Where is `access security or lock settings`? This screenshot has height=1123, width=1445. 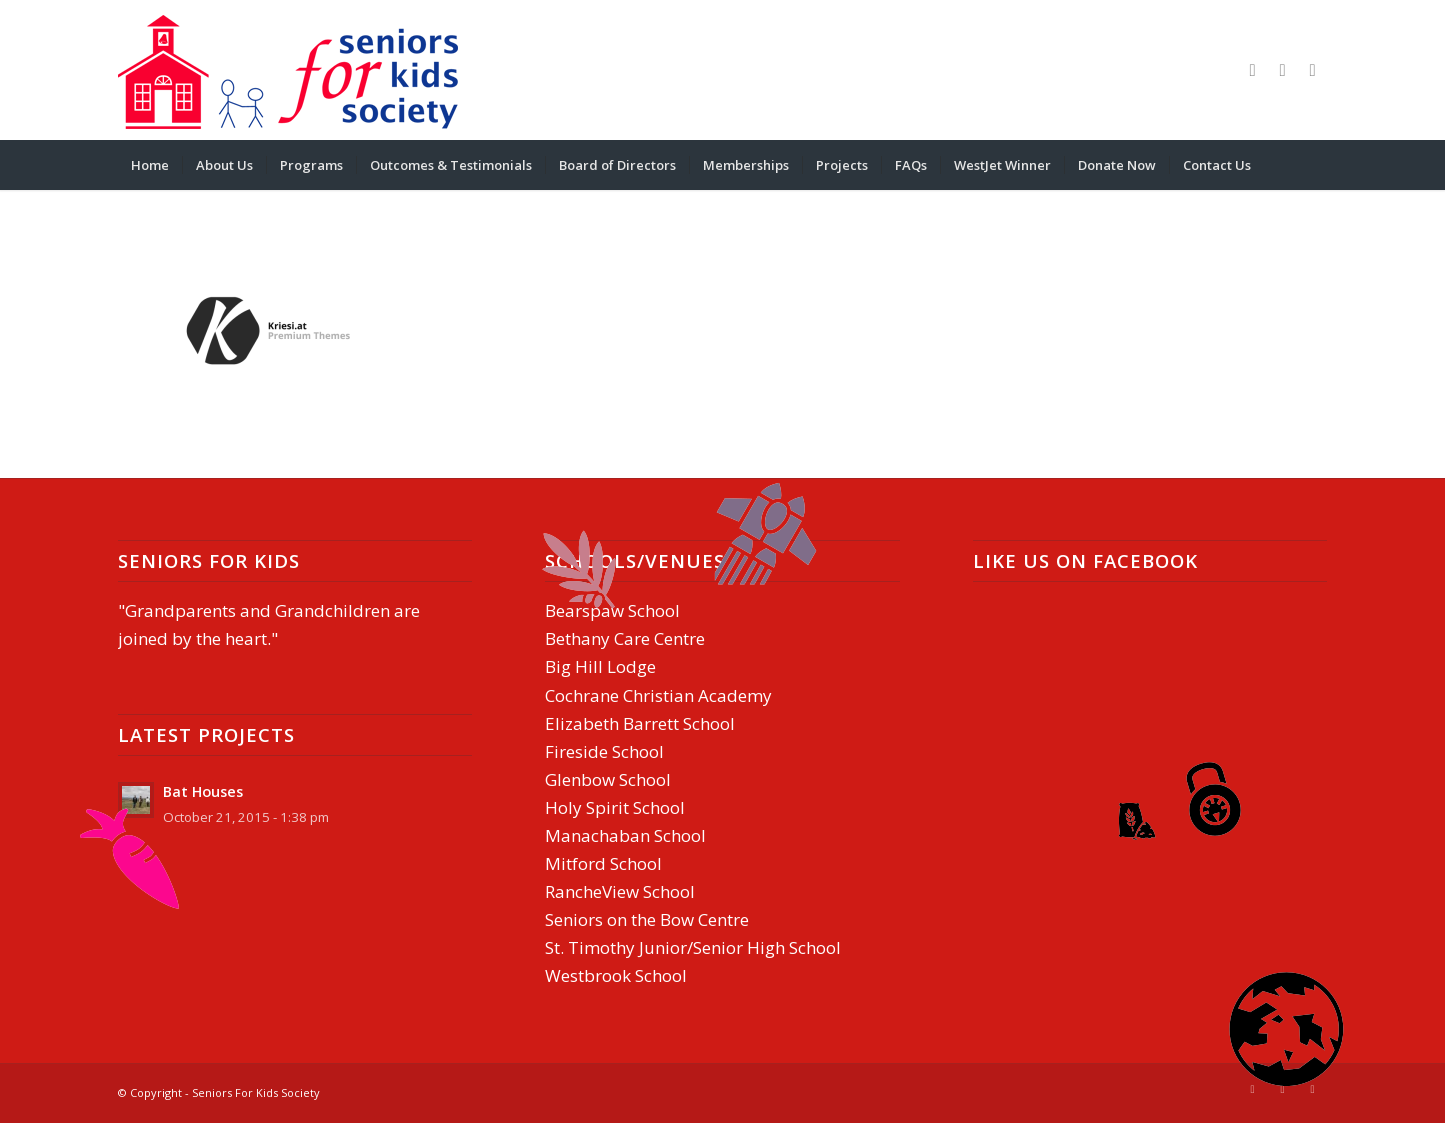
access security or lock settings is located at coordinates (1212, 799).